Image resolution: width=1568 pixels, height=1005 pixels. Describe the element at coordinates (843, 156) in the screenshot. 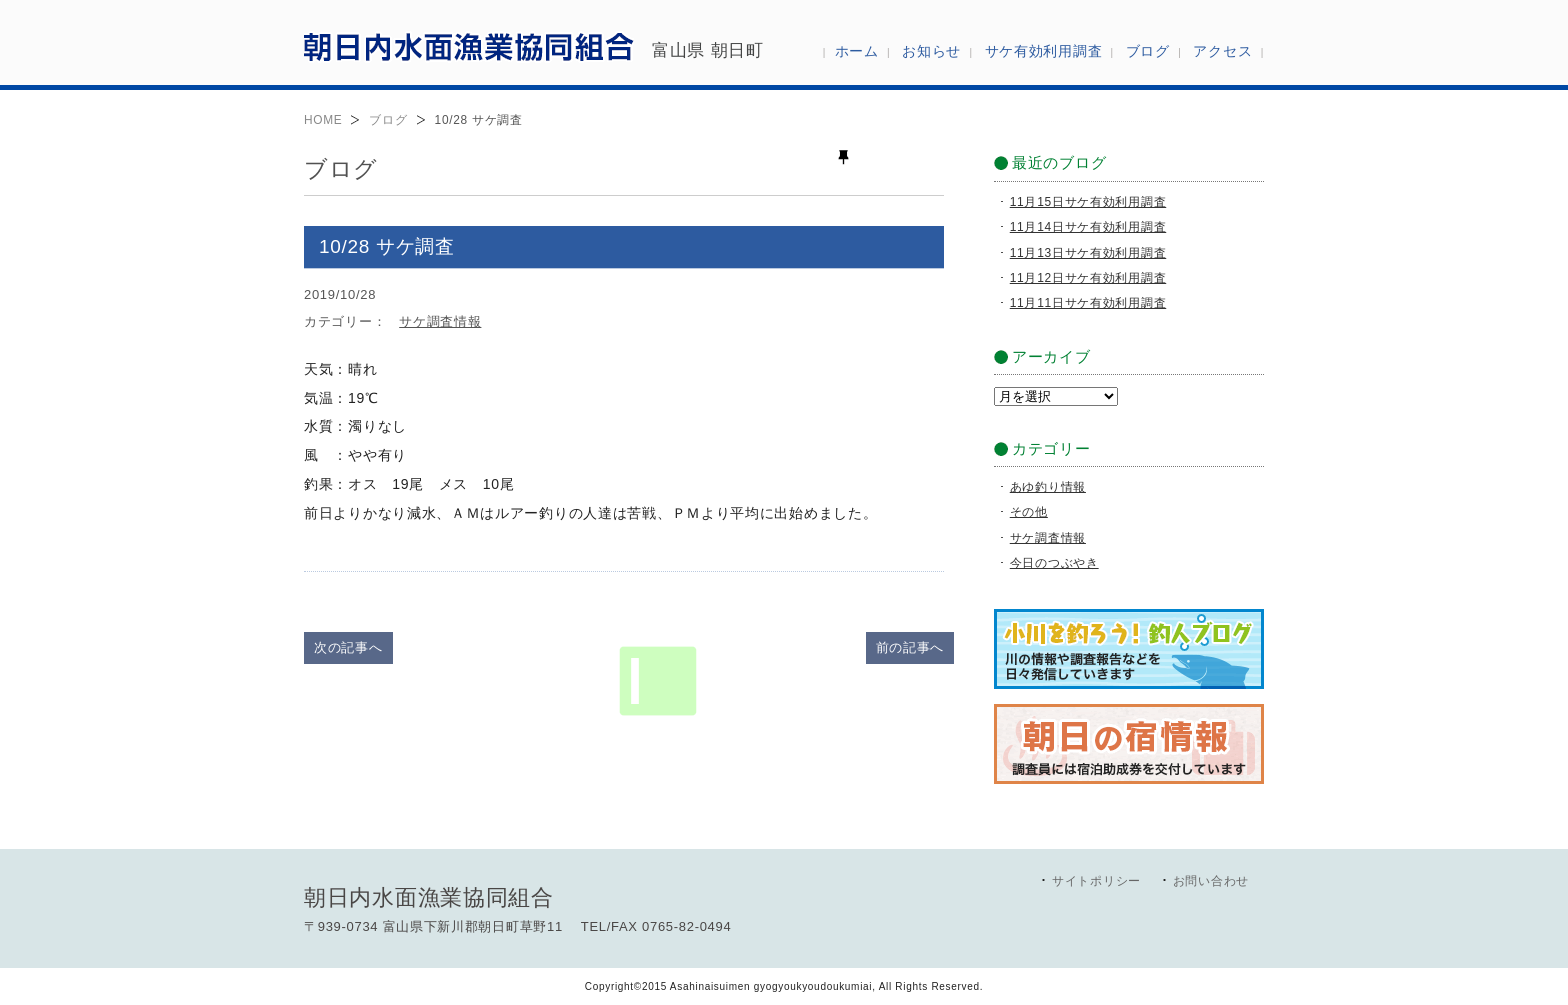

I see `pin an item to keep it visible` at that location.